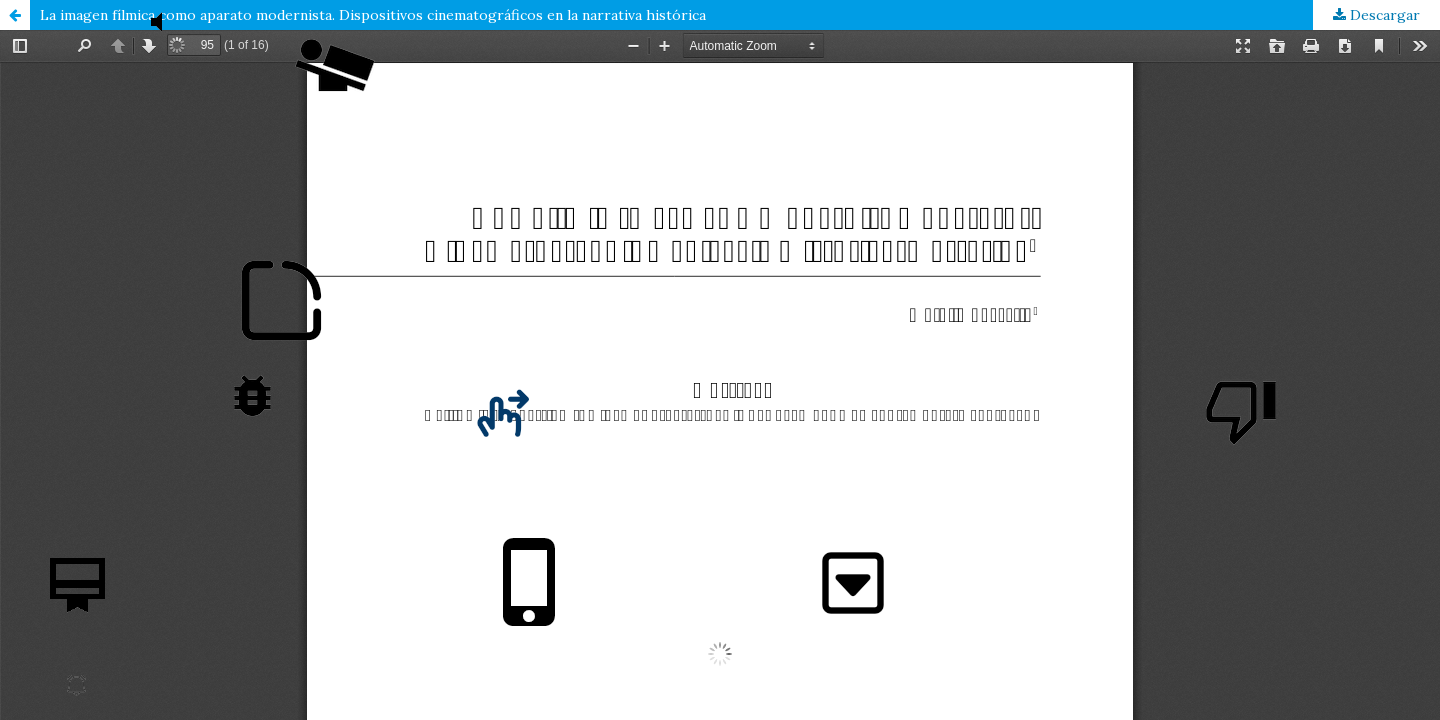 The height and width of the screenshot is (720, 1440). I want to click on dislike or downvote content, so click(1241, 410).